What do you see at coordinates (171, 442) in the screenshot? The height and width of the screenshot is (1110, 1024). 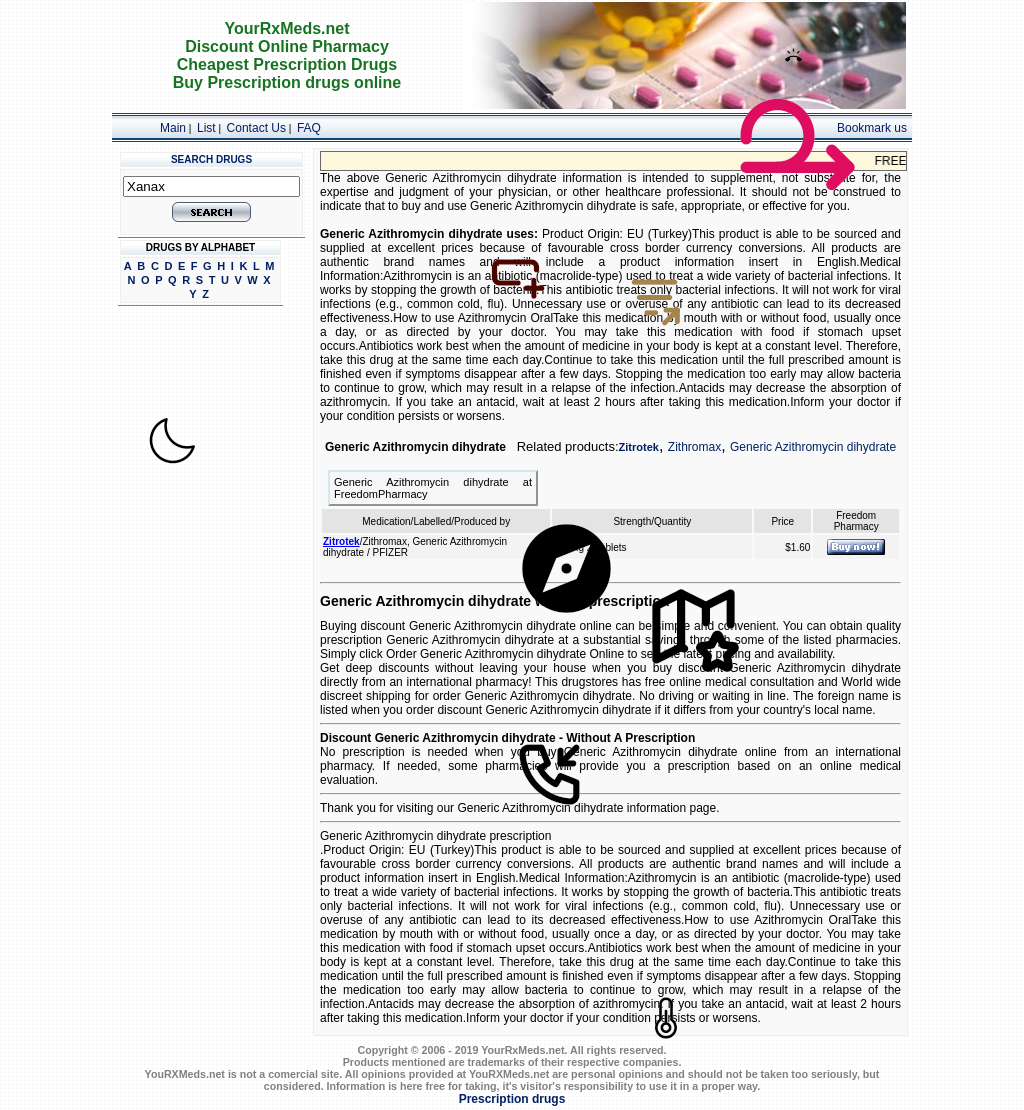 I see `toggle dark mode or night theme` at bounding box center [171, 442].